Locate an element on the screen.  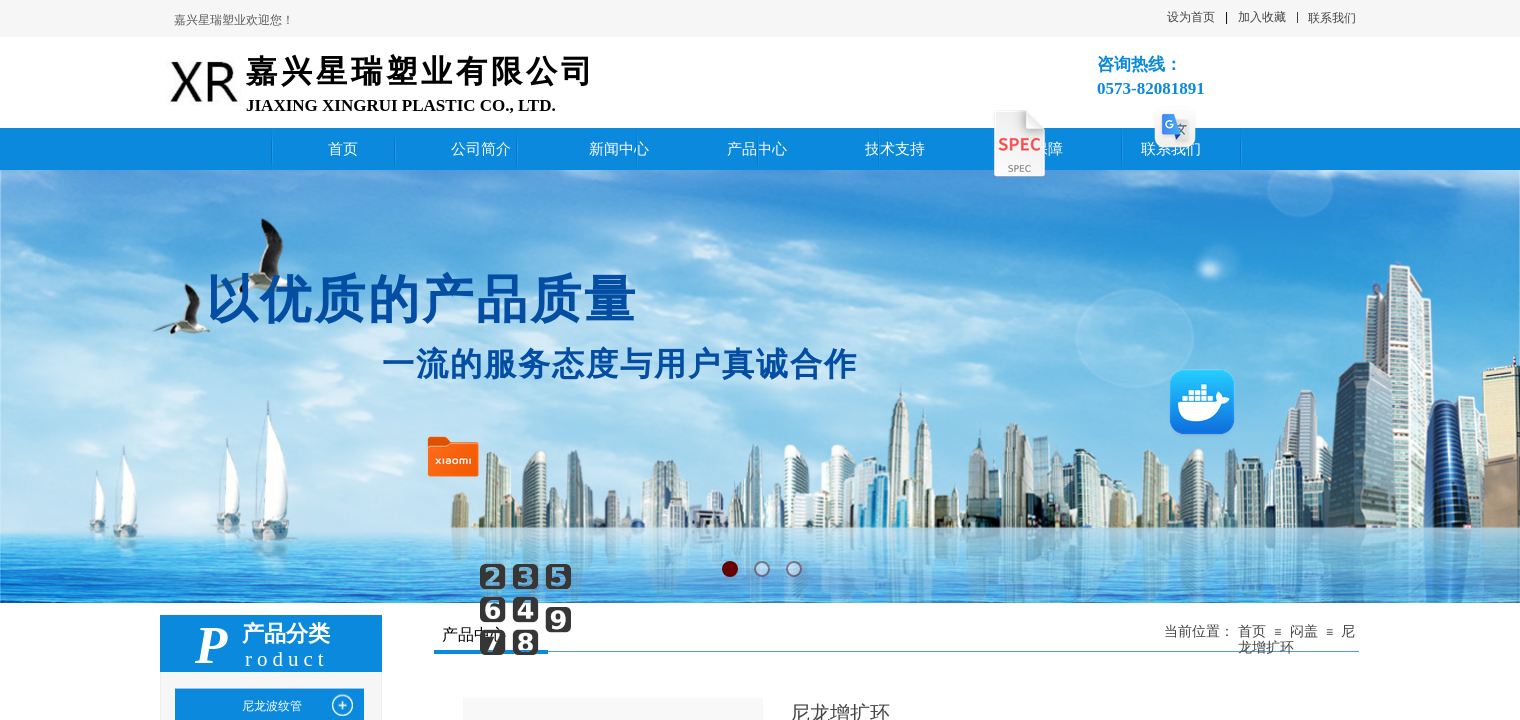
an RPM spec file used for building Linux packages is located at coordinates (1019, 144).